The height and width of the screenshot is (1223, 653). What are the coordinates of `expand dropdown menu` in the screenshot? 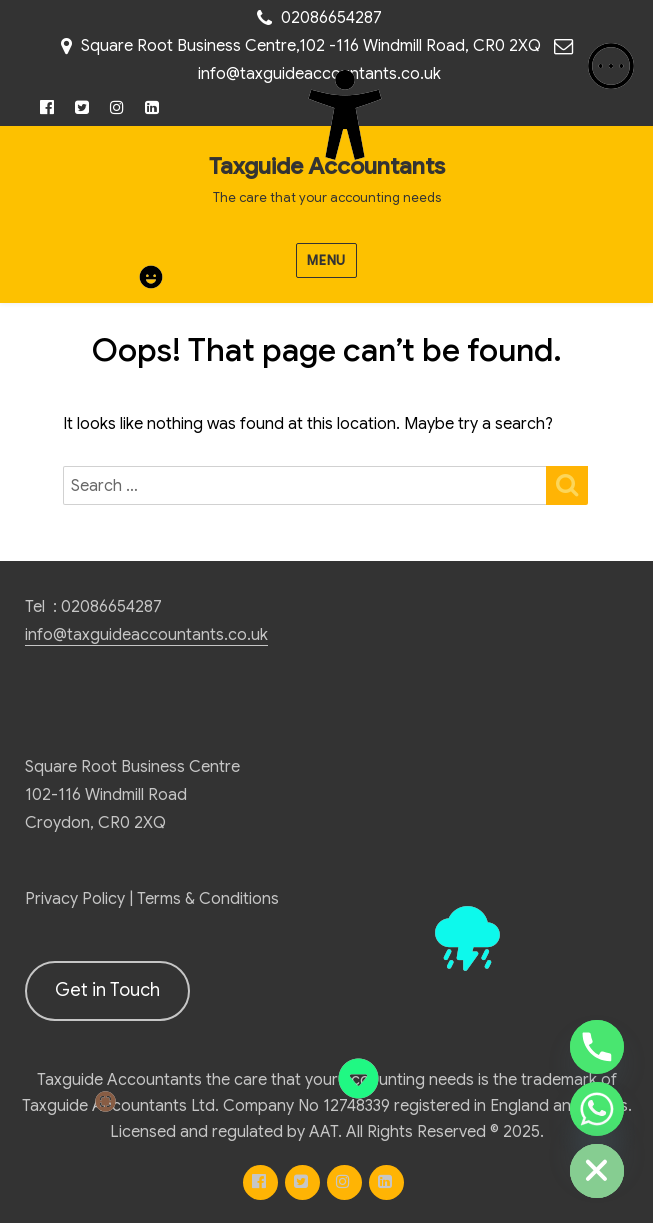 It's located at (358, 1078).